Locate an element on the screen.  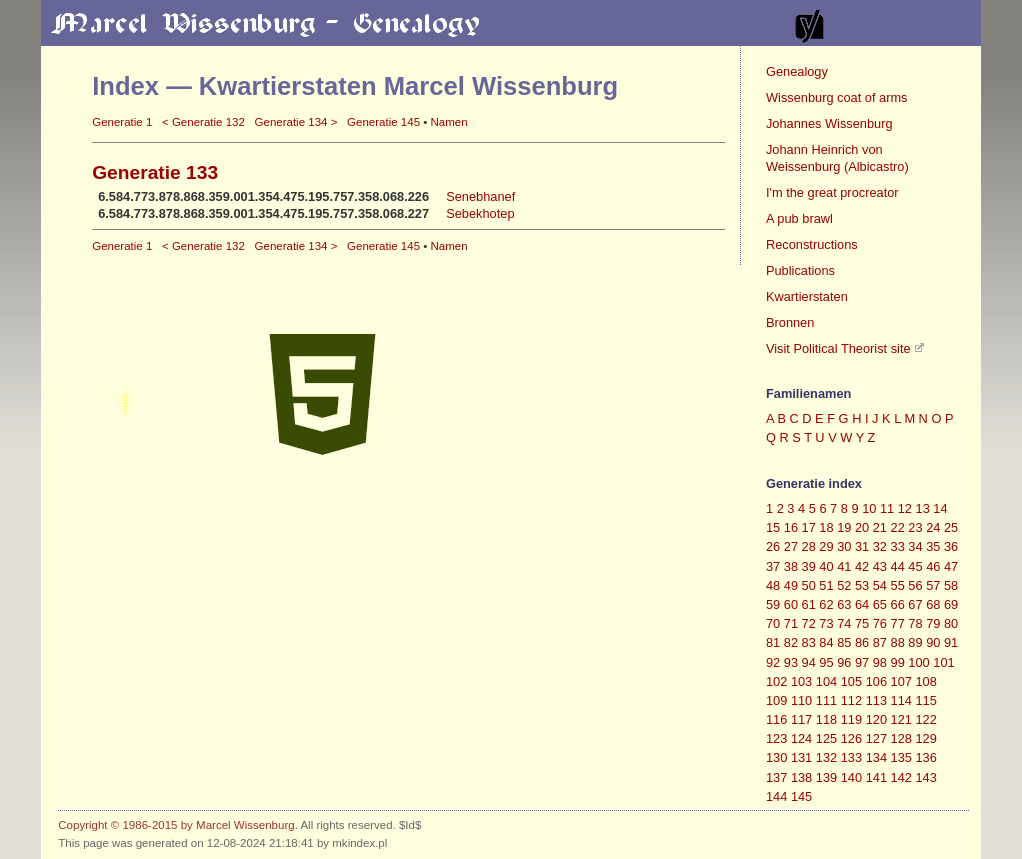
visit the Koenigsegg website or app is located at coordinates (125, 401).